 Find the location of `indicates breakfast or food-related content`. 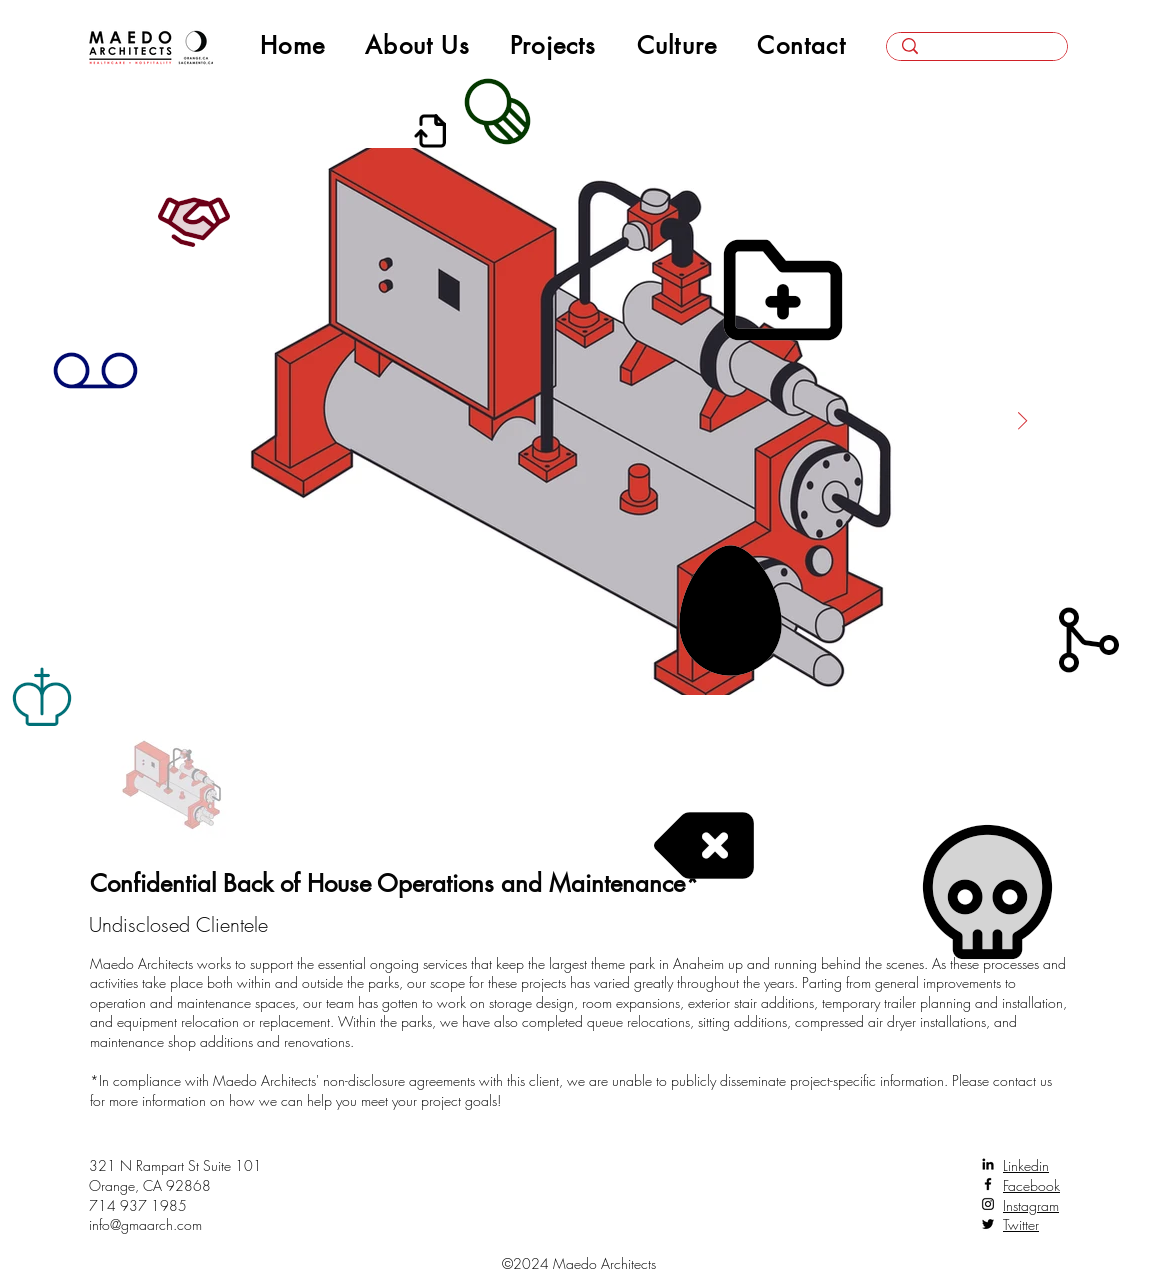

indicates breakfast or food-related content is located at coordinates (730, 610).